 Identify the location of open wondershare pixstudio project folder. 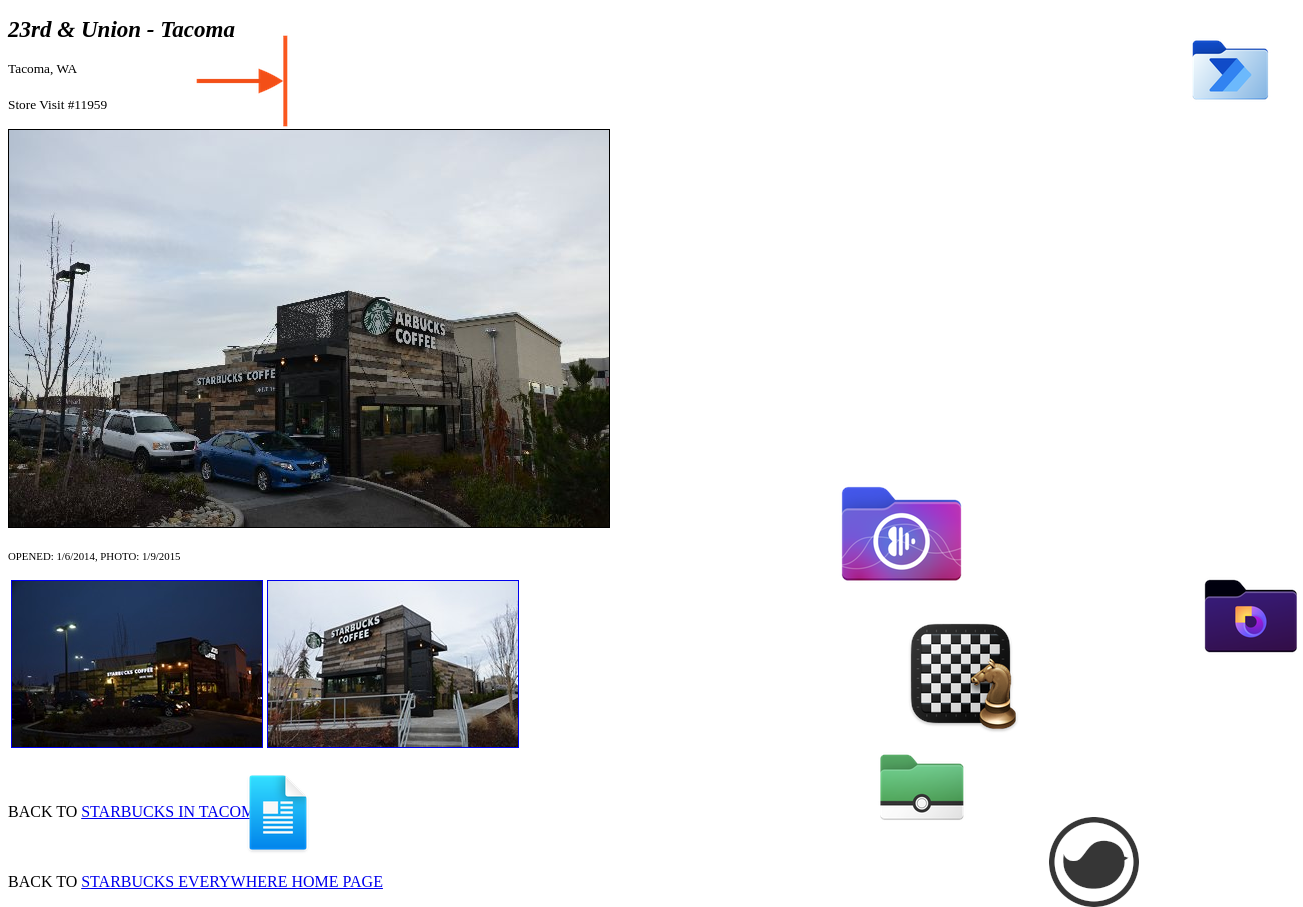
(1250, 618).